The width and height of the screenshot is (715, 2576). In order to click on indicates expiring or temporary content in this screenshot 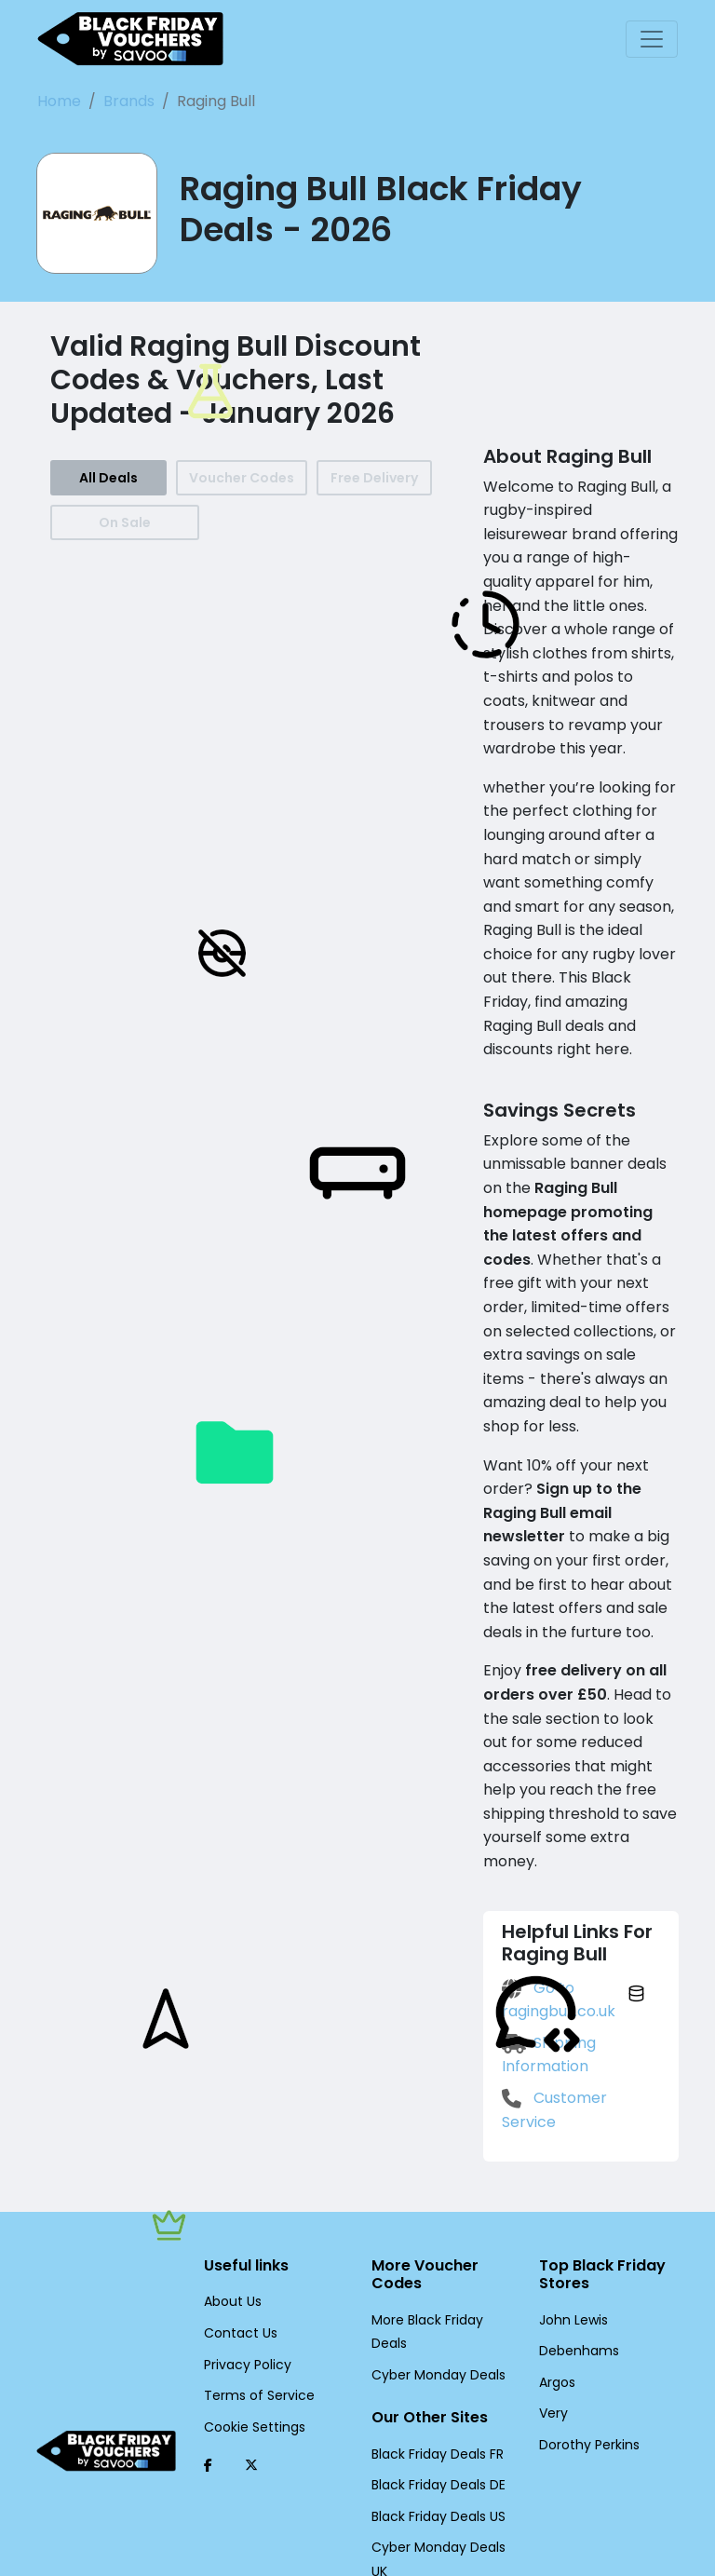, I will do `click(485, 624)`.